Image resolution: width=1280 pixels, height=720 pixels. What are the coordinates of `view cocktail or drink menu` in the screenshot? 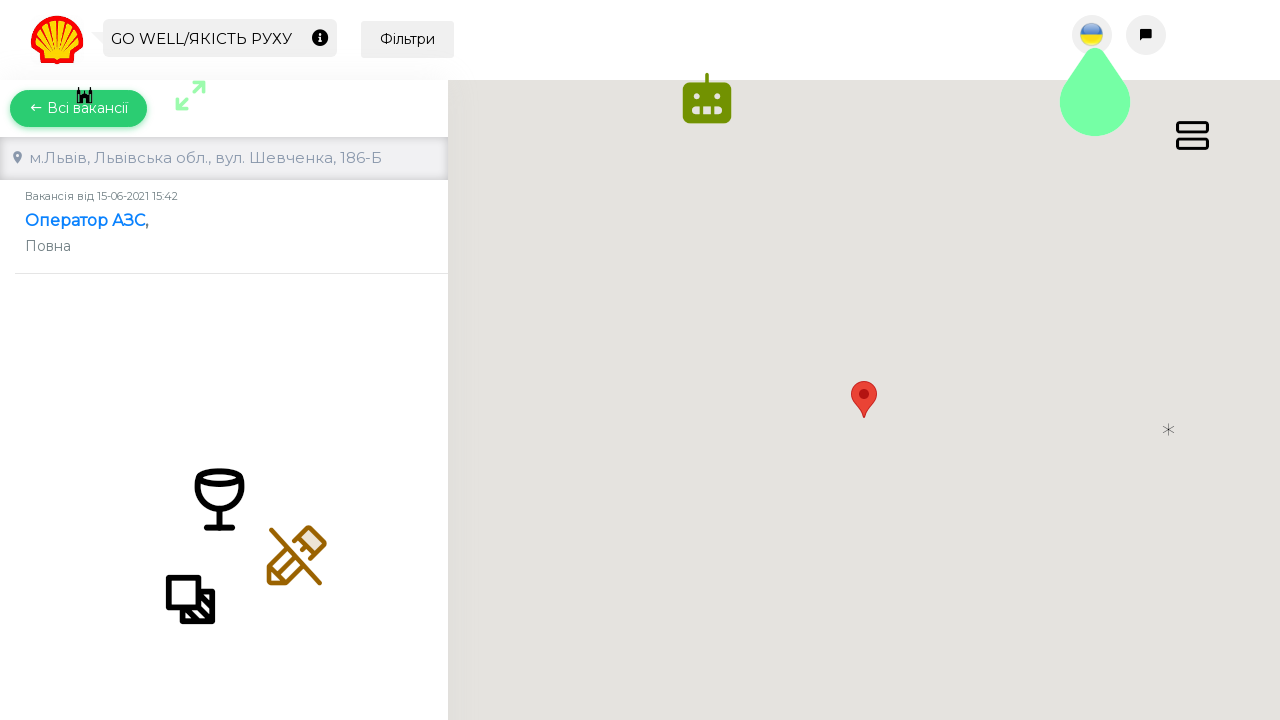 It's located at (219, 499).